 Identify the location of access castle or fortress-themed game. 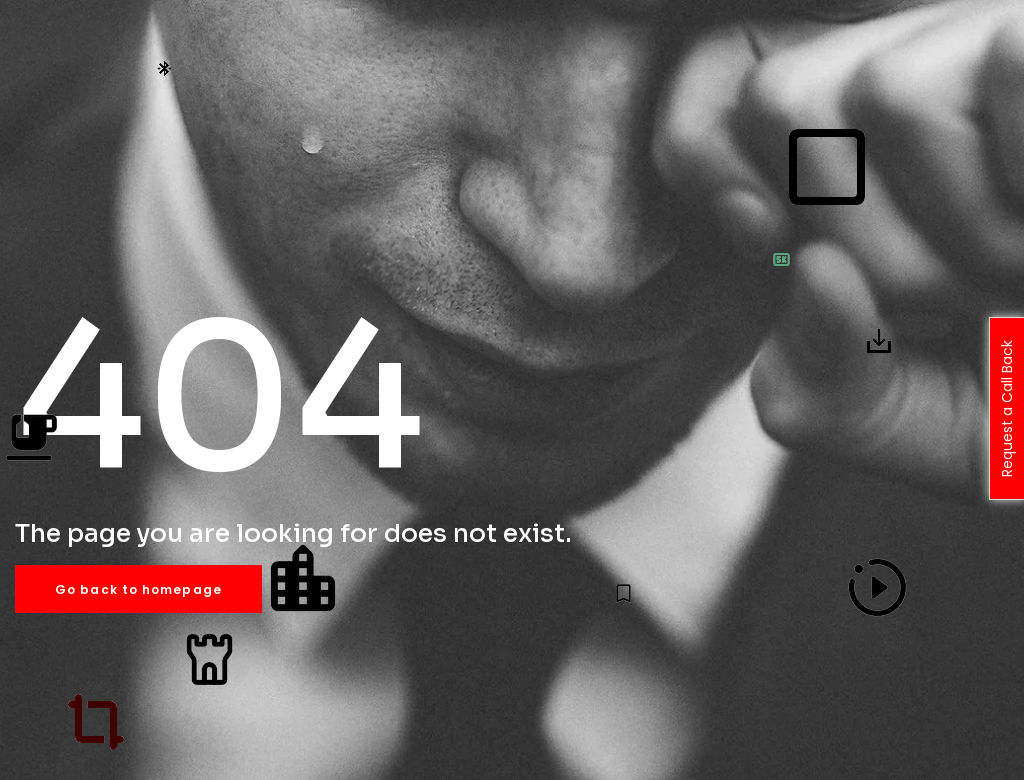
(209, 659).